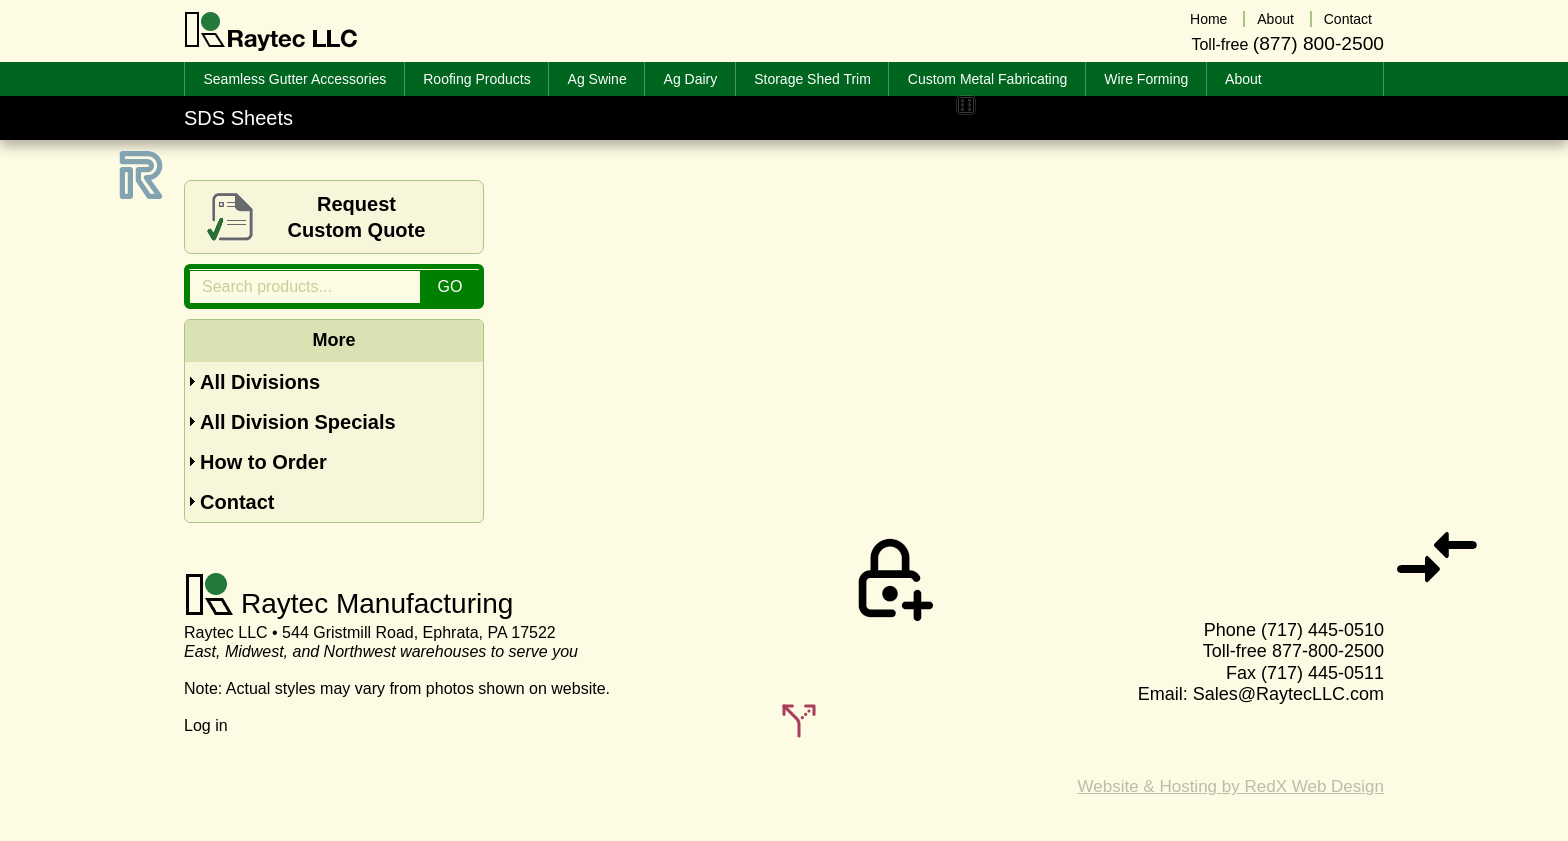  What do you see at coordinates (1437, 557) in the screenshot?
I see `compare two items or options` at bounding box center [1437, 557].